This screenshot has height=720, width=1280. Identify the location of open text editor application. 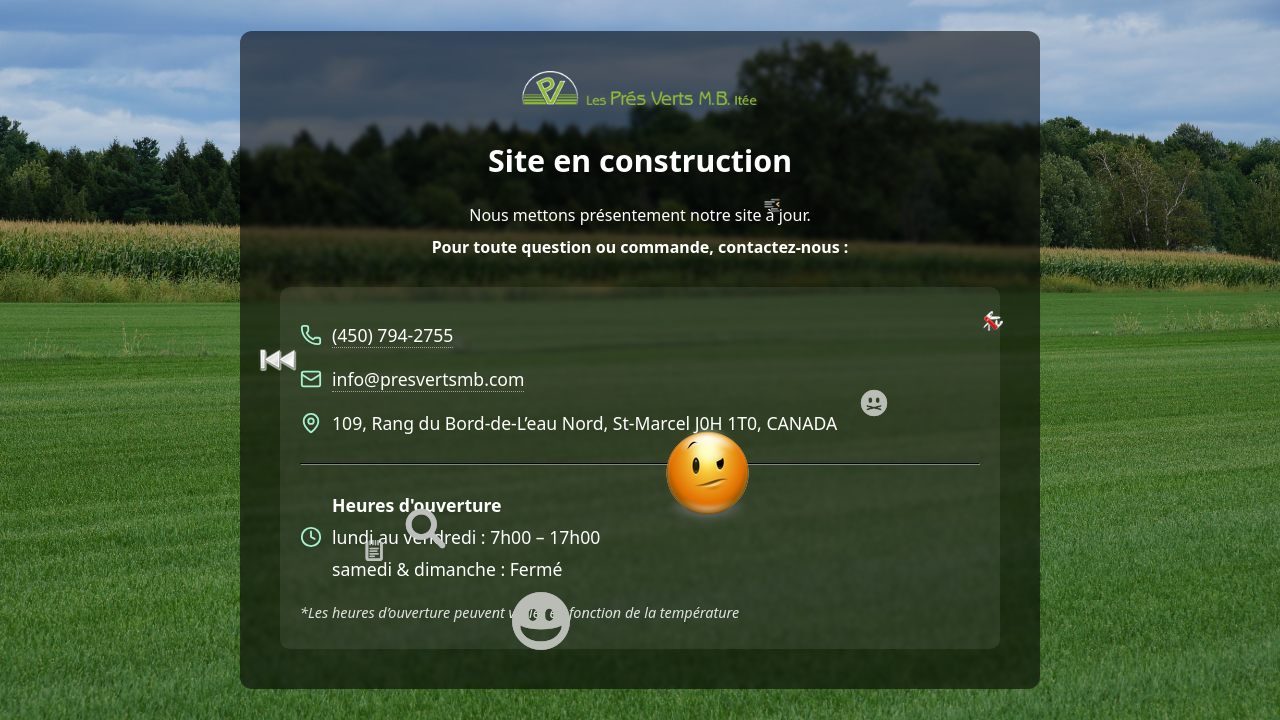
(373, 550).